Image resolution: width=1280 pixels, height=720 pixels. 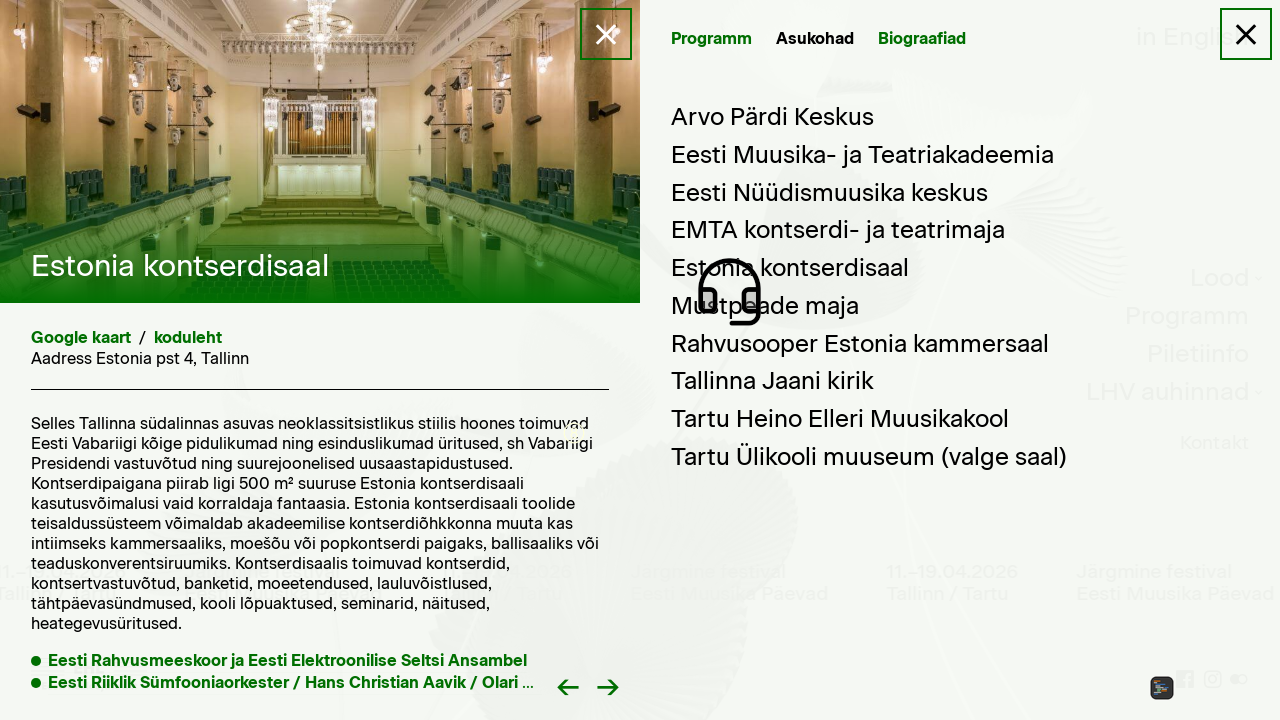 I want to click on contact customer support, so click(x=729, y=289).